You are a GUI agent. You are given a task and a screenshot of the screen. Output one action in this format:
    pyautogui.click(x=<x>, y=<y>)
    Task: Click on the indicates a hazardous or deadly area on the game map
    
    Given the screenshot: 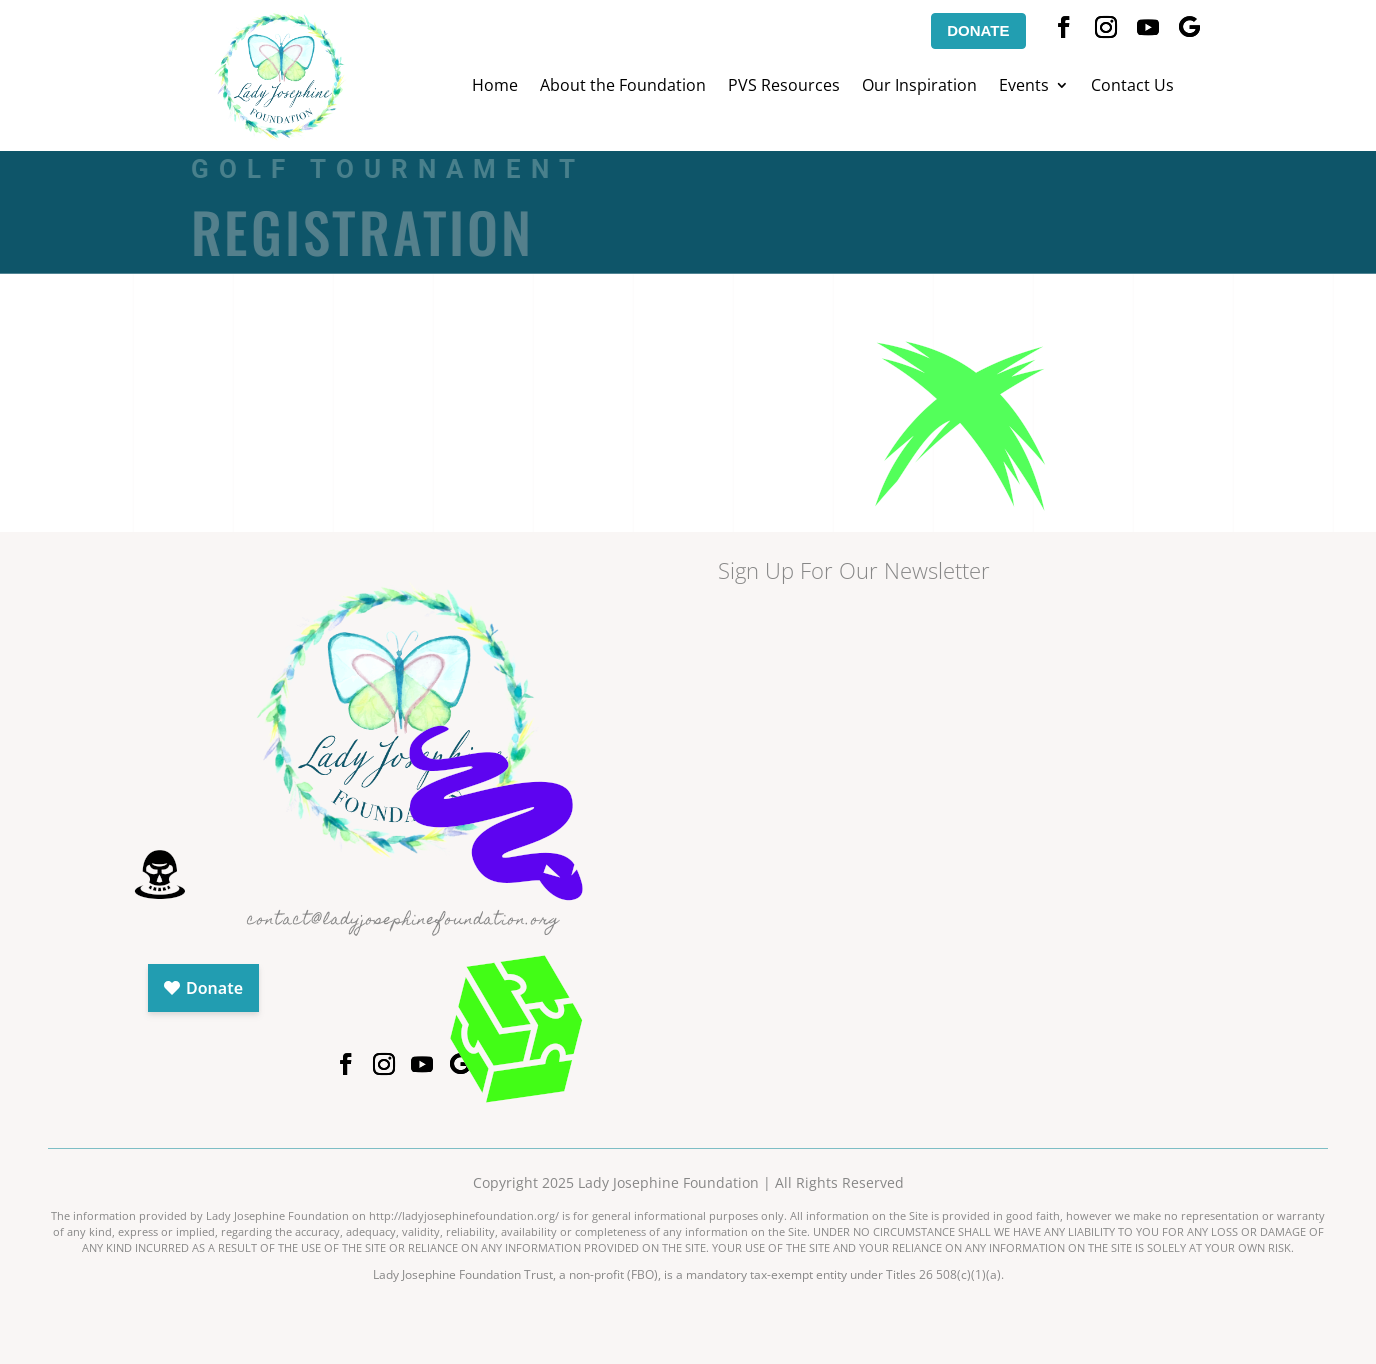 What is the action you would take?
    pyautogui.click(x=160, y=875)
    